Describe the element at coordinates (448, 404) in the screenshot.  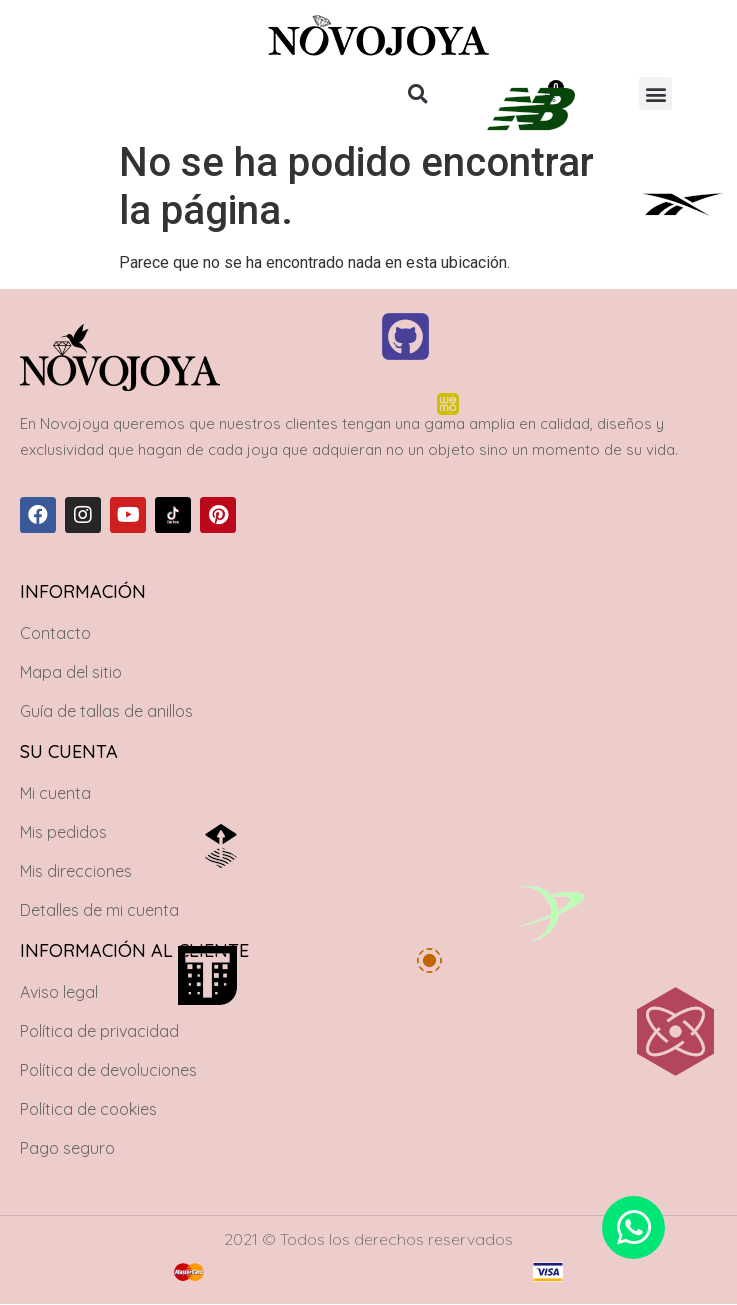
I see `open the Wemo smart home app` at that location.